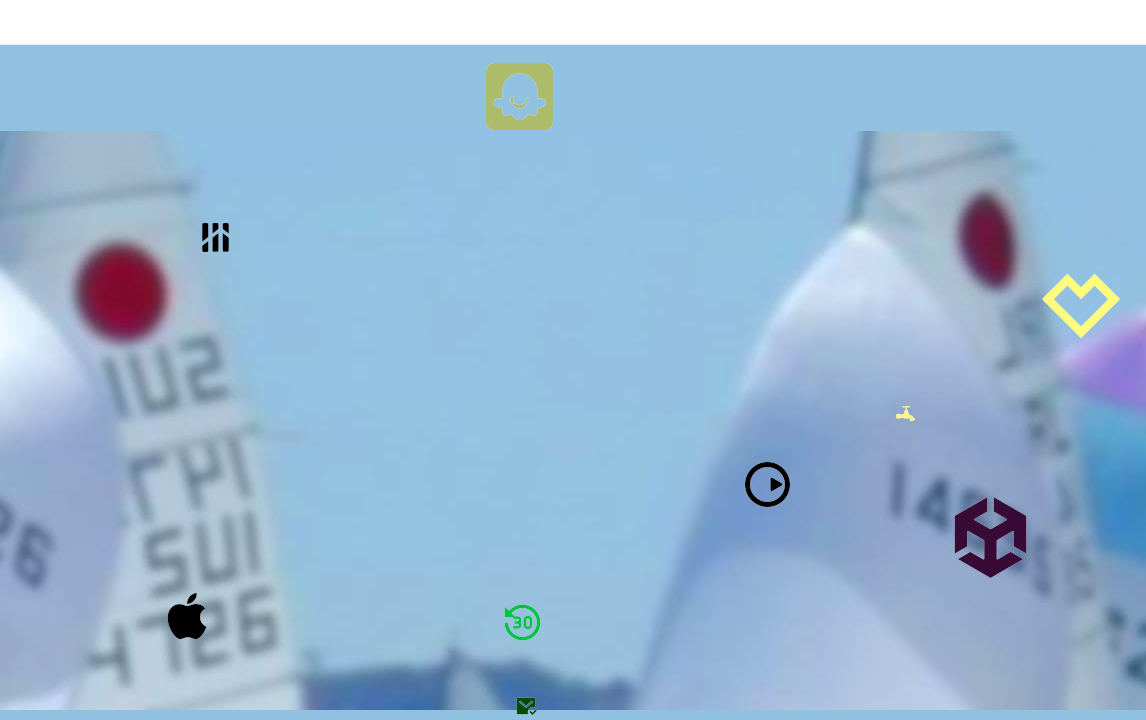  Describe the element at coordinates (187, 616) in the screenshot. I see `Apple company logo` at that location.